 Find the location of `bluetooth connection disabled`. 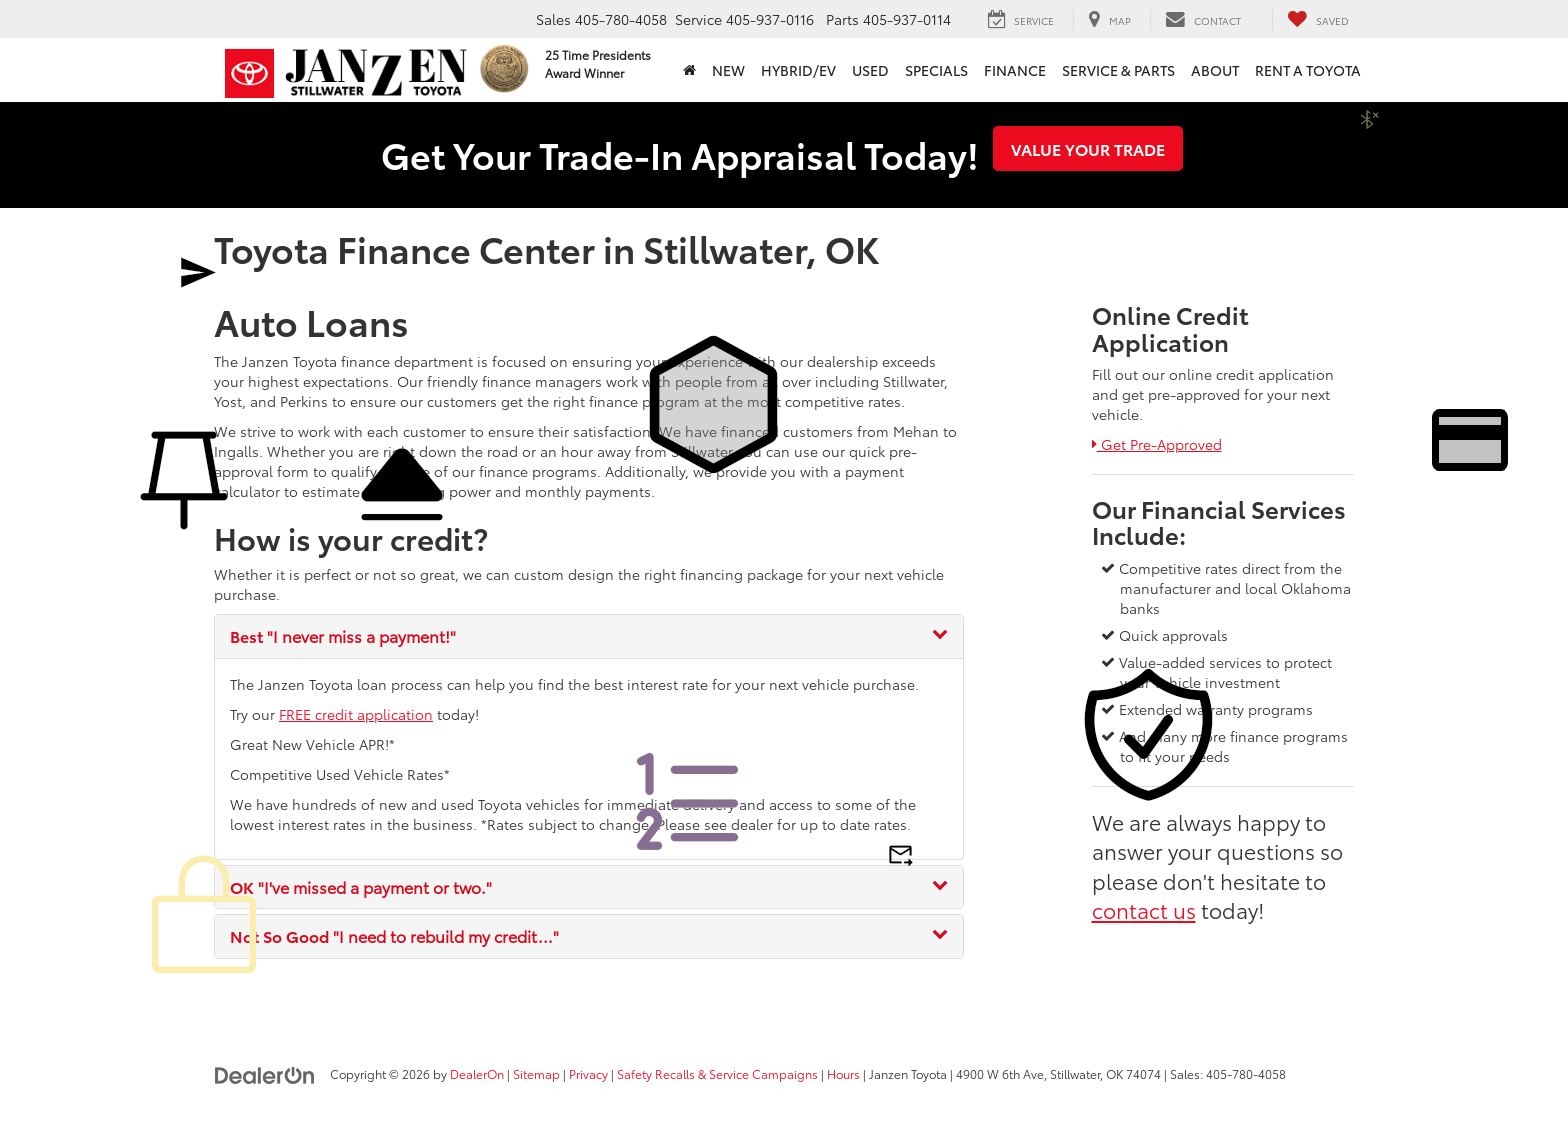

bluetooth connection disabled is located at coordinates (1368, 119).